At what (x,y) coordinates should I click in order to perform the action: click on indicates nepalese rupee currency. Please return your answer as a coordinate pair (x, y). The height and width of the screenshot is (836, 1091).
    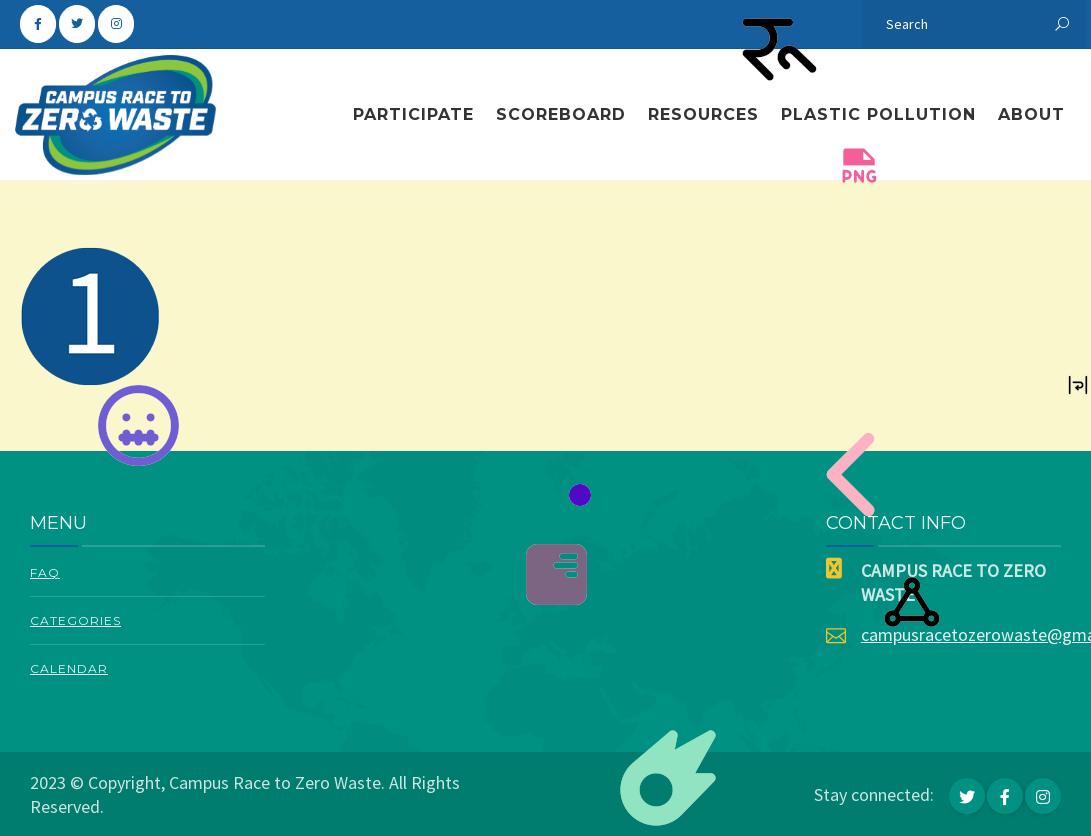
    Looking at the image, I should click on (777, 49).